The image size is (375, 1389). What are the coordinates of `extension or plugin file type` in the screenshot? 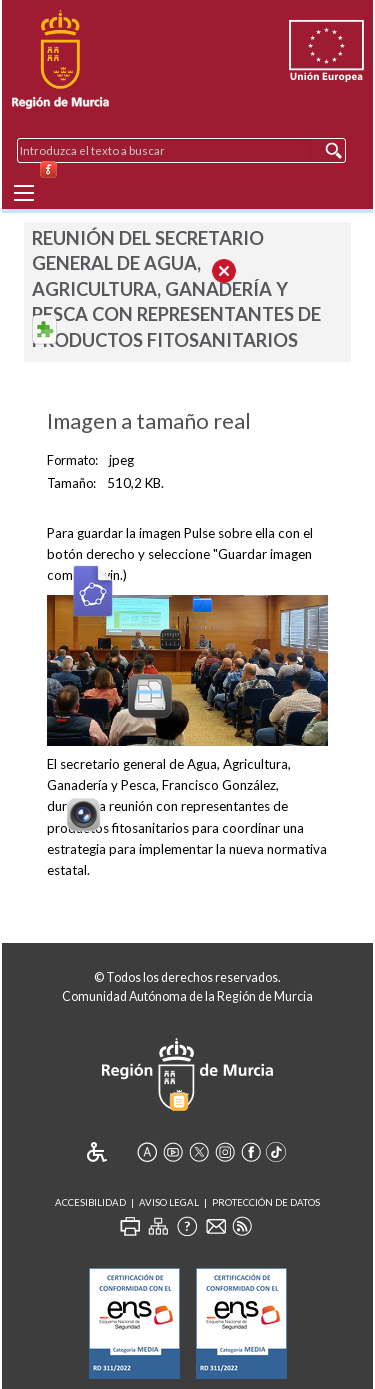 It's located at (44, 329).